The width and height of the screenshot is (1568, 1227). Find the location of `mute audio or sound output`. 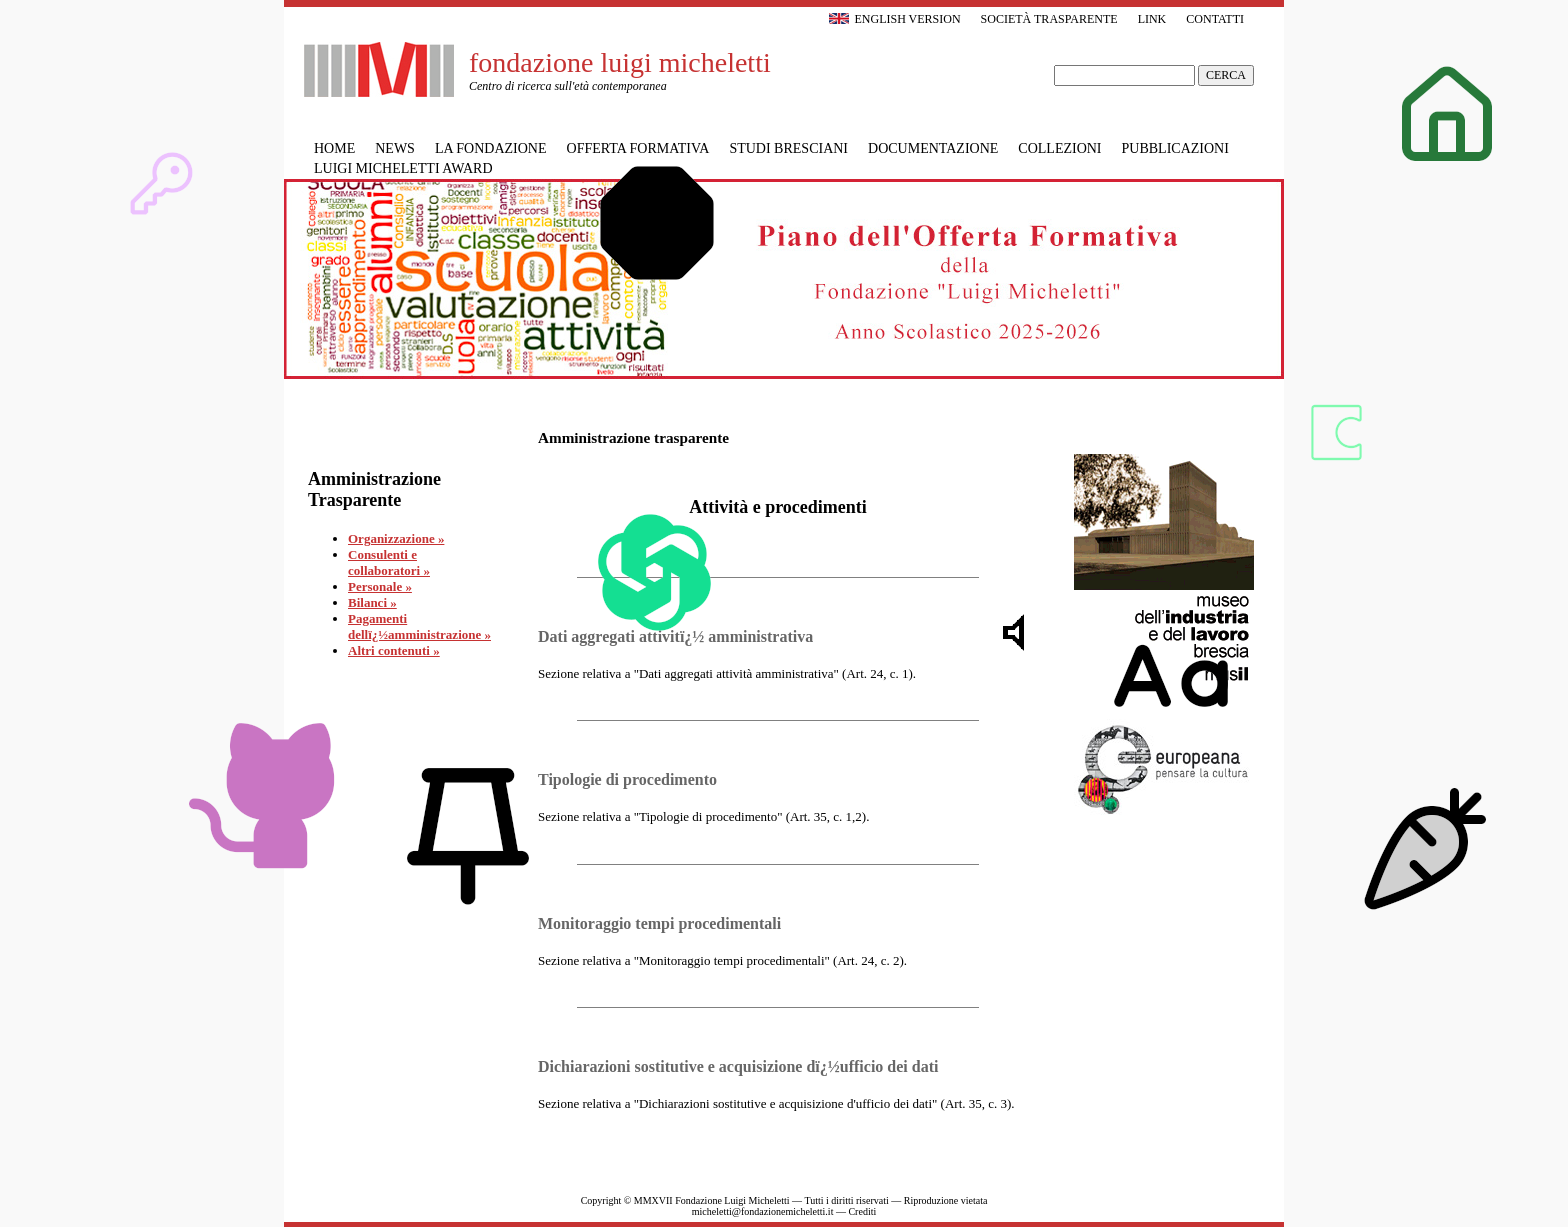

mute audio or sound output is located at coordinates (1014, 632).